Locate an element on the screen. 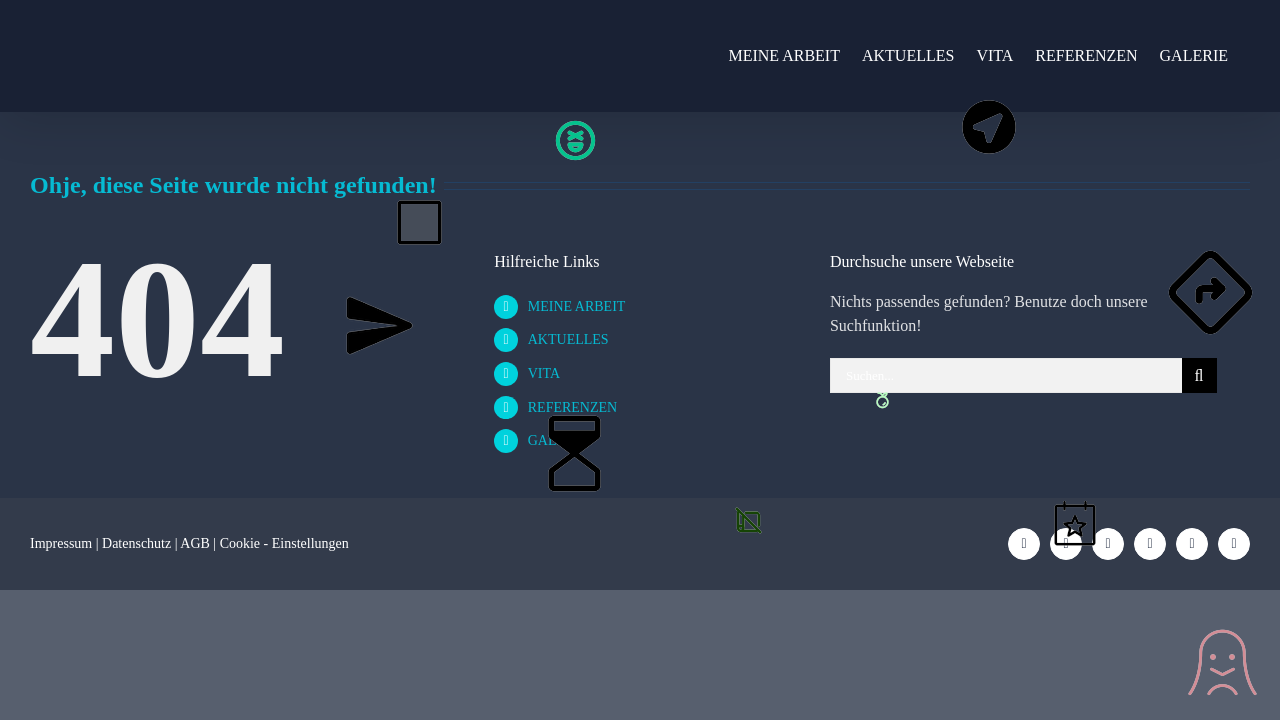  send a message or submit content is located at coordinates (380, 325).